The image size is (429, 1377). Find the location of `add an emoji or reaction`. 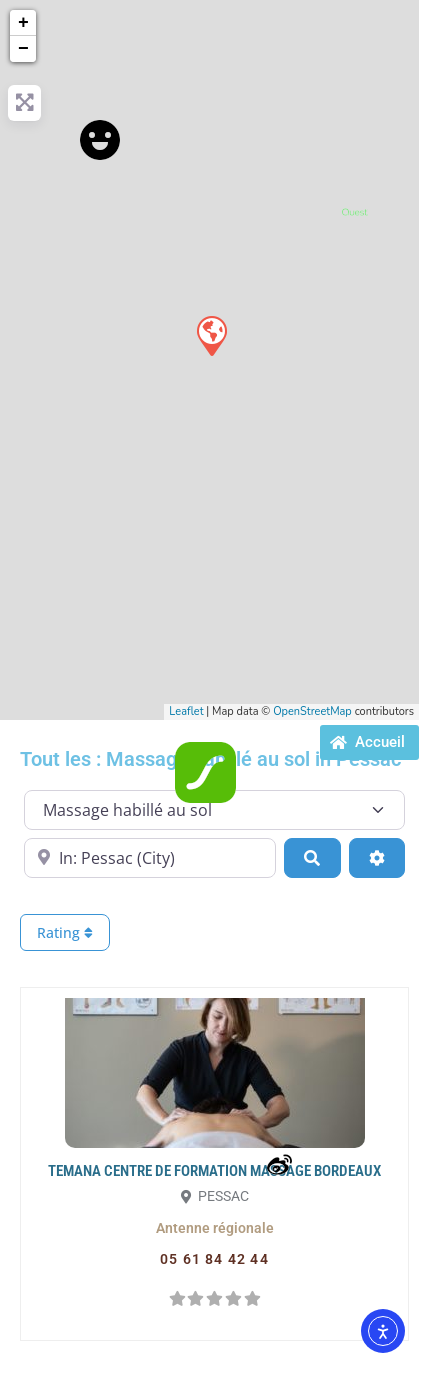

add an emoji or reaction is located at coordinates (100, 140).